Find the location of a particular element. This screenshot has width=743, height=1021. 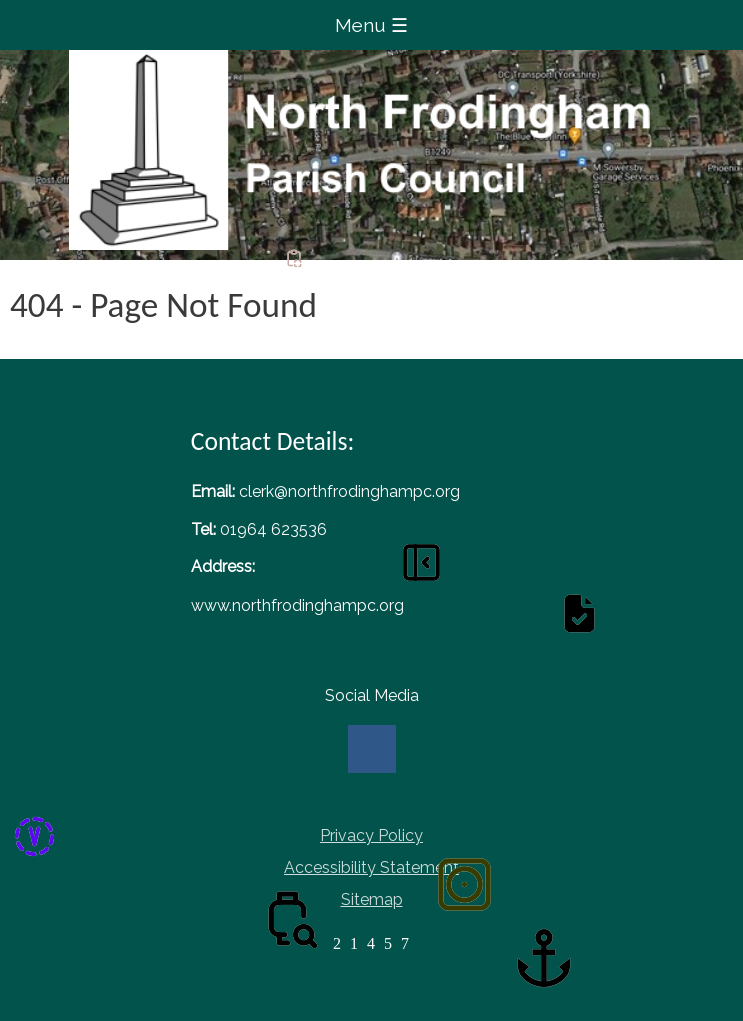

search for a connected smartwatch is located at coordinates (287, 918).